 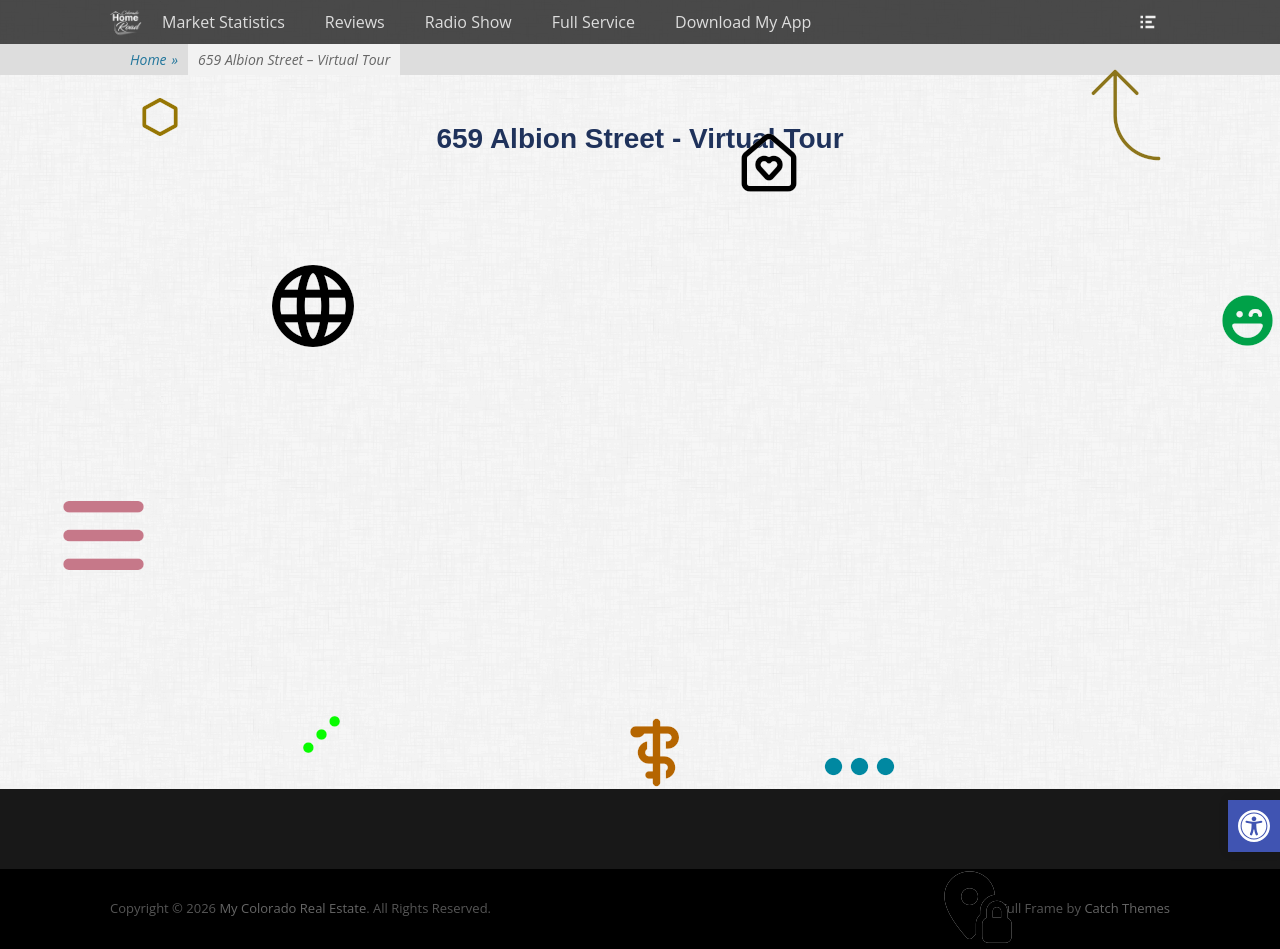 What do you see at coordinates (313, 306) in the screenshot?
I see `access internet or network settings` at bounding box center [313, 306].